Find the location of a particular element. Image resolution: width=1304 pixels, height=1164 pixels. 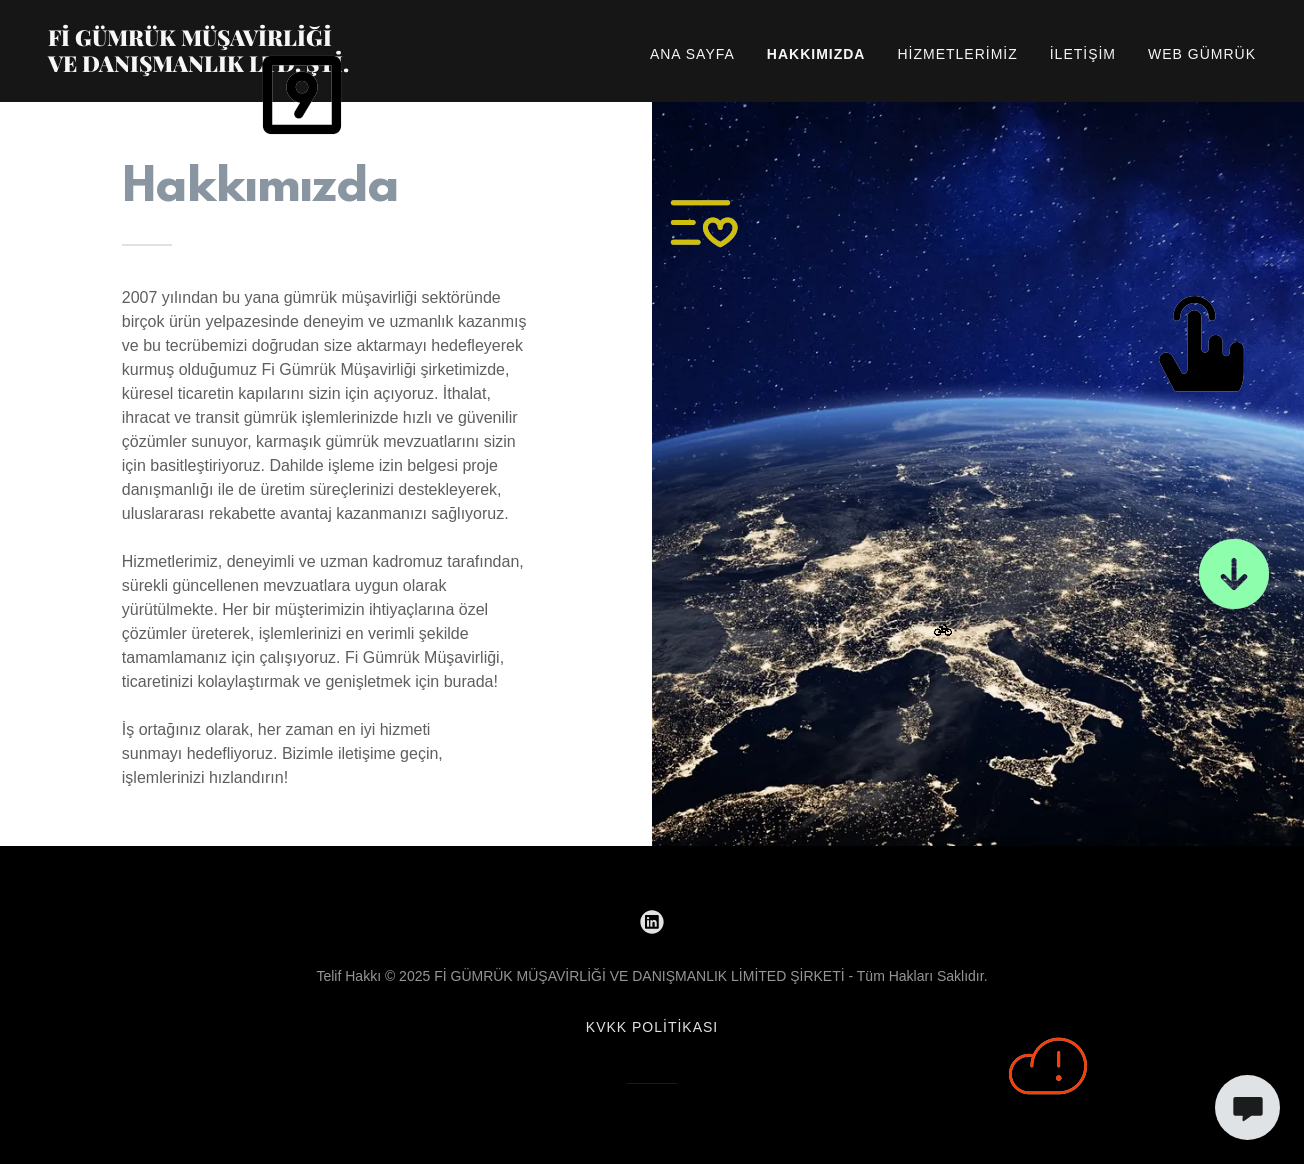

download file or content is located at coordinates (1234, 574).